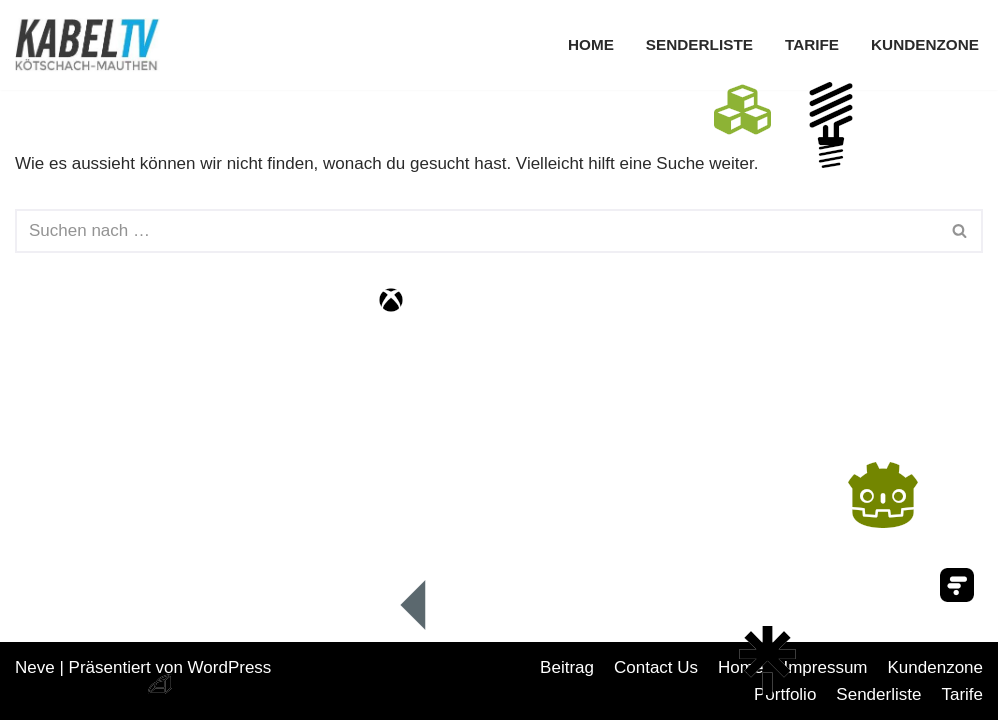  I want to click on go back to the previous screen, so click(417, 605).